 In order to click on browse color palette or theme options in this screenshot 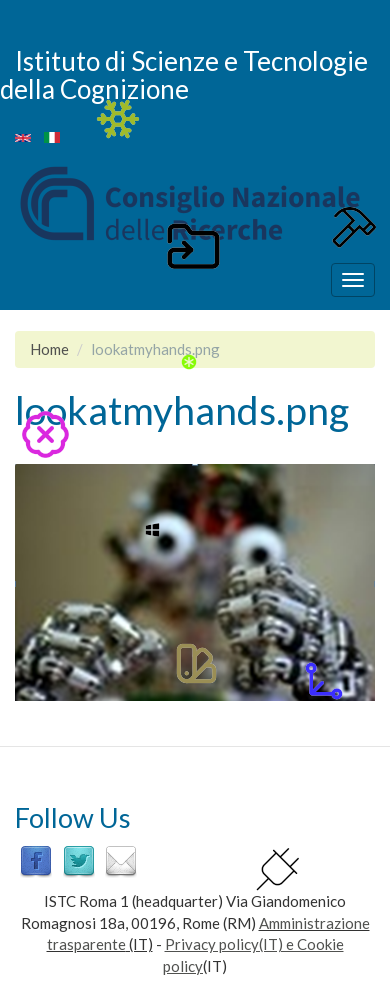, I will do `click(196, 663)`.